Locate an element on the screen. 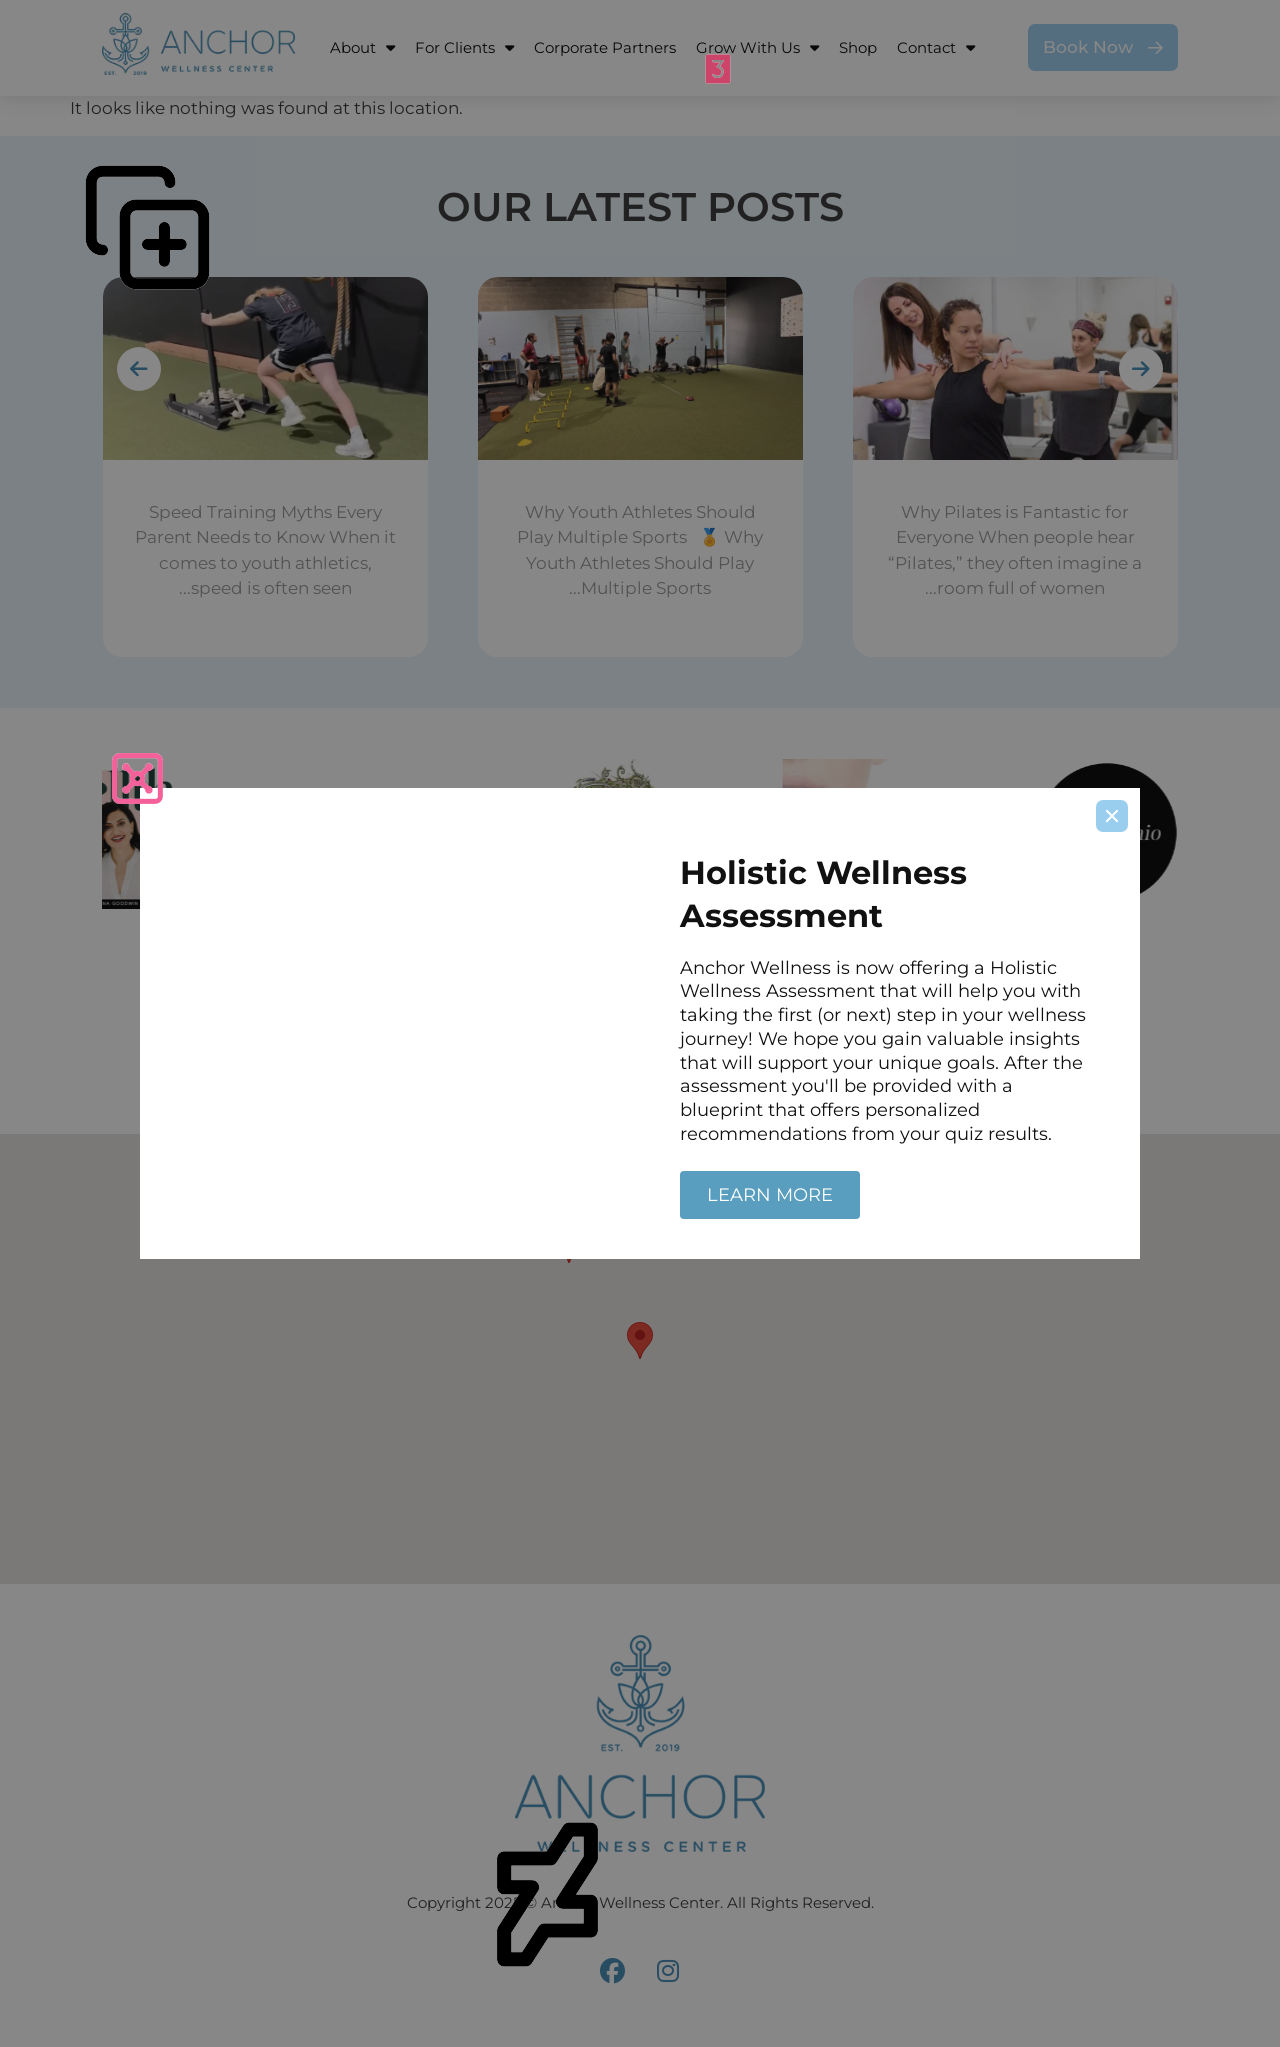 This screenshot has width=1280, height=2047. access secure storage or vault is located at coordinates (137, 778).